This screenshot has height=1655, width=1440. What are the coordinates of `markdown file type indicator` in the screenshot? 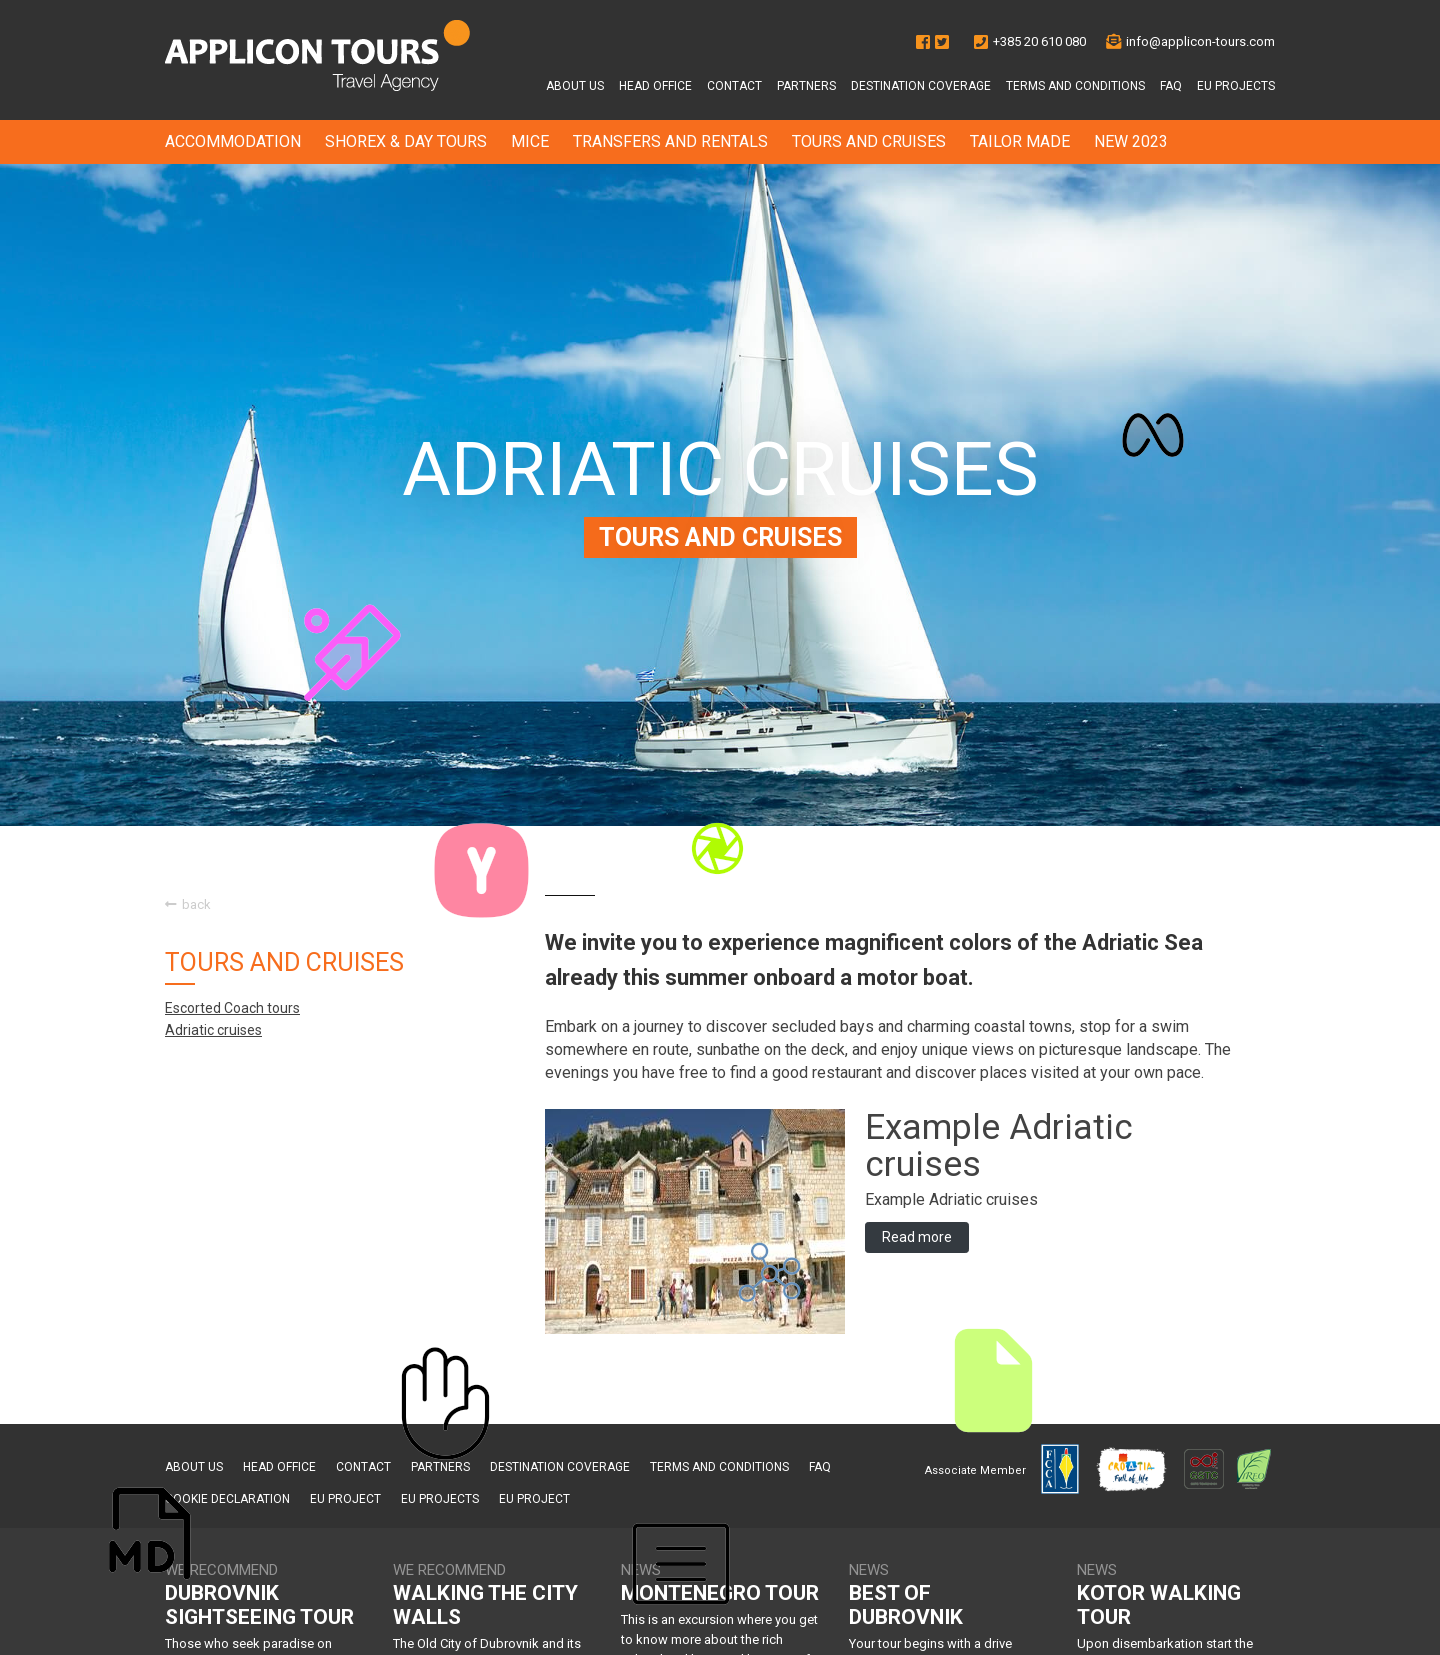 It's located at (151, 1533).